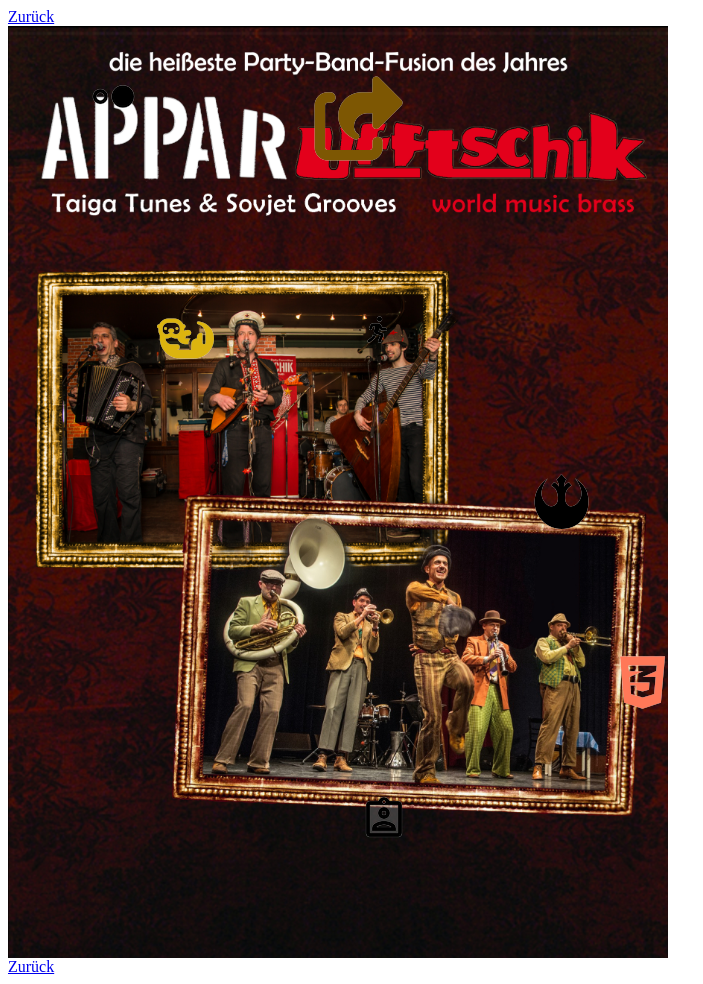 The height and width of the screenshot is (984, 703). I want to click on otter mascot or brand logo, so click(185, 338).